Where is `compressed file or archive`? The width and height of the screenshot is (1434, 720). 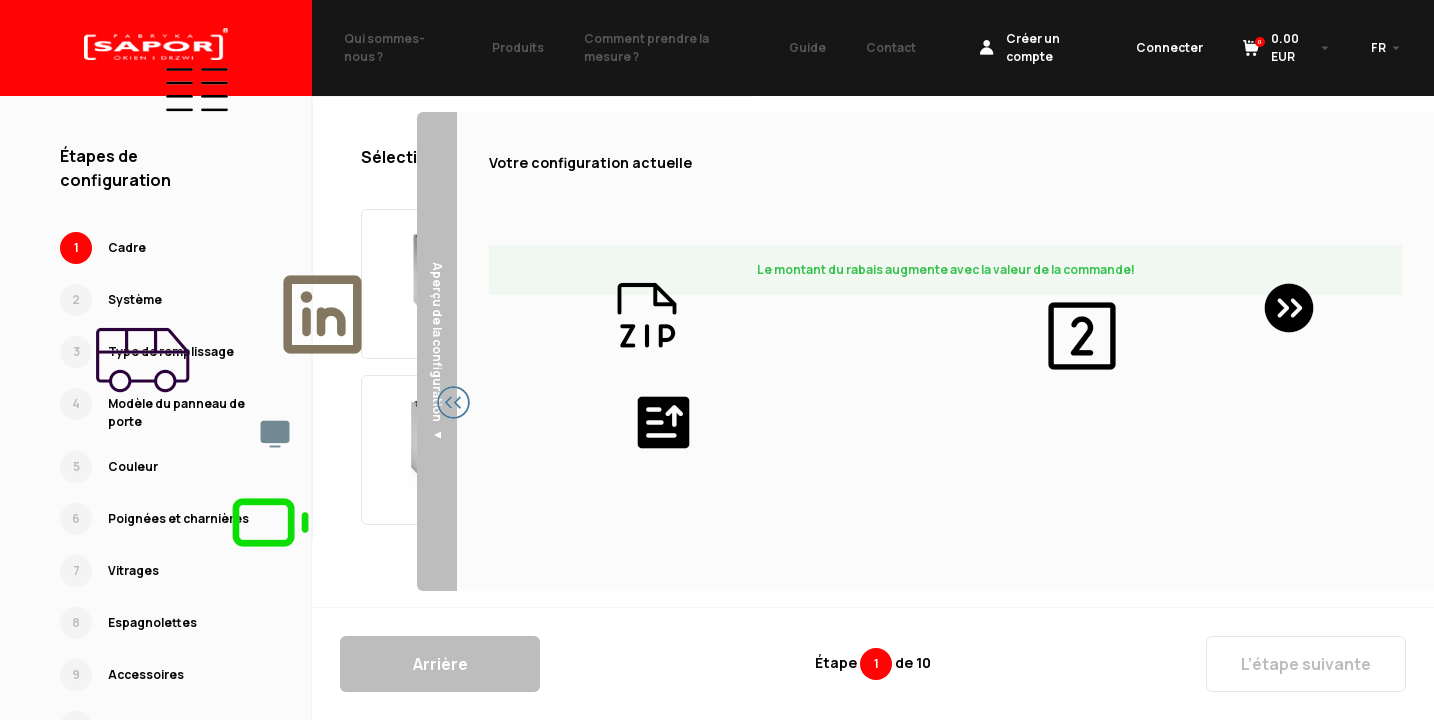 compressed file or archive is located at coordinates (647, 318).